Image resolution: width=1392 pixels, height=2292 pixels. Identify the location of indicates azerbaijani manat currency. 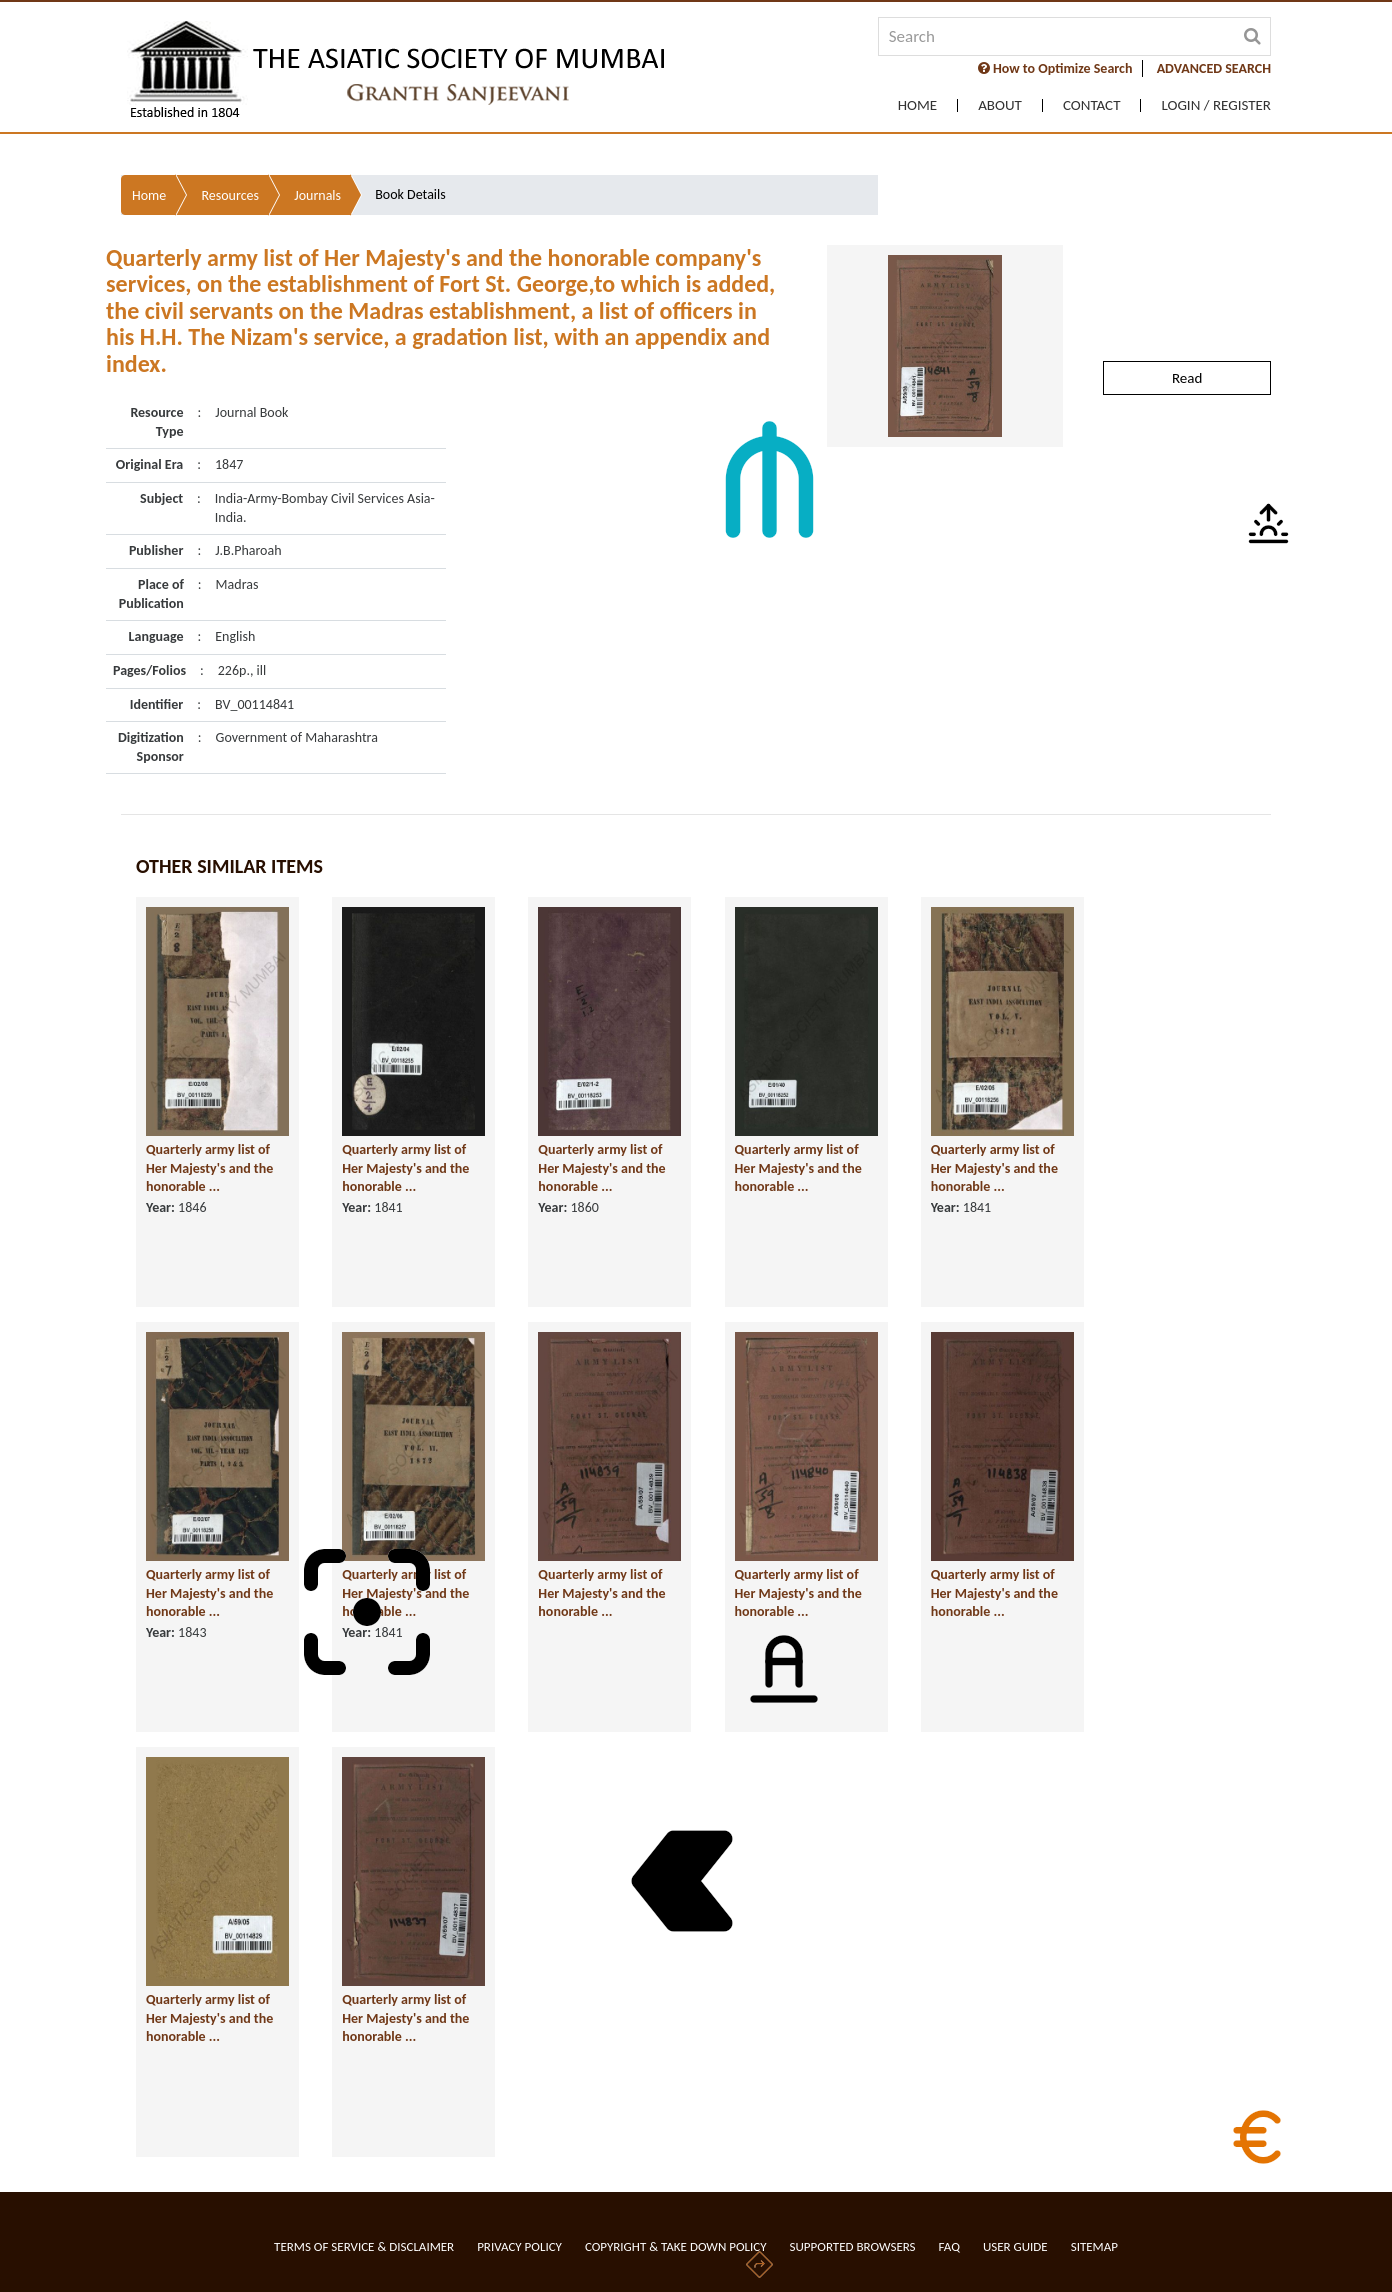
(769, 479).